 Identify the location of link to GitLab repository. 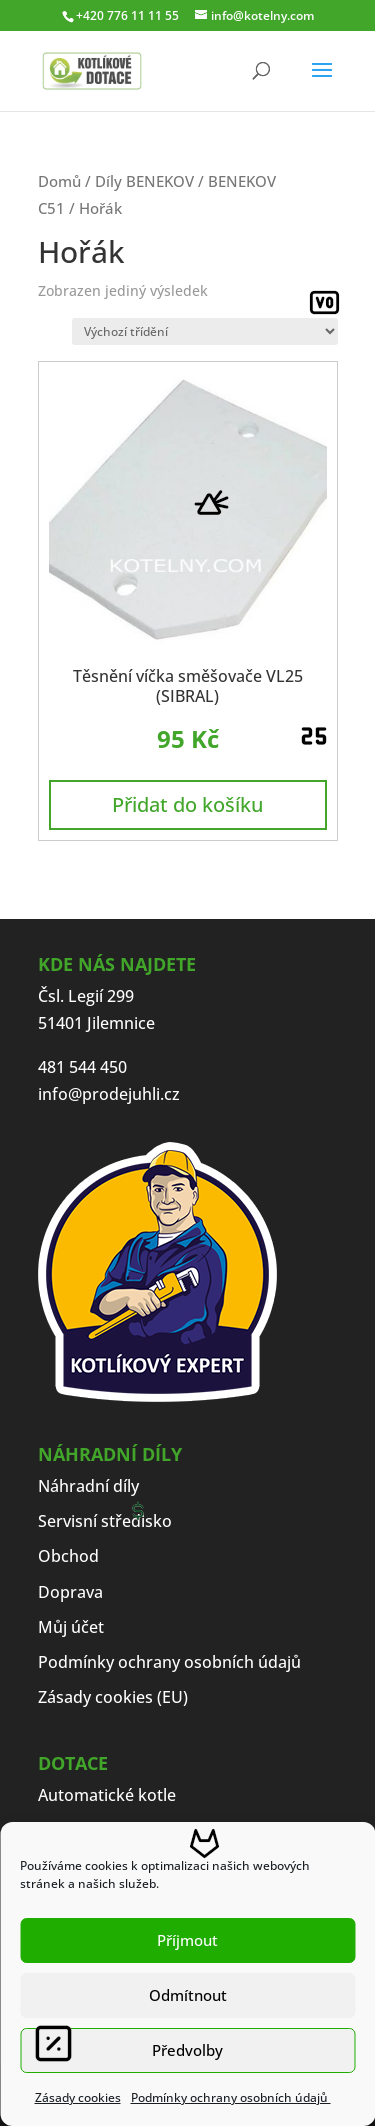
(204, 1843).